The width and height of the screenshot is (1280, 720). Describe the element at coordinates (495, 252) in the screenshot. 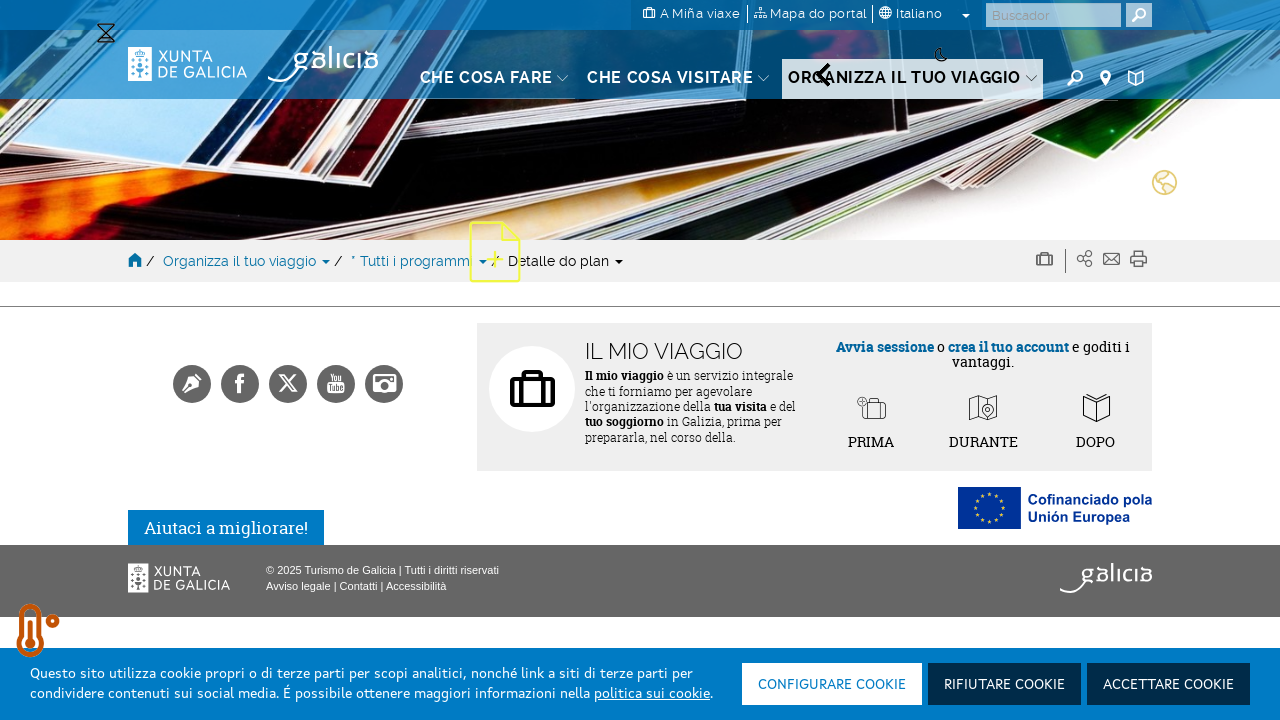

I see `create a new file` at that location.